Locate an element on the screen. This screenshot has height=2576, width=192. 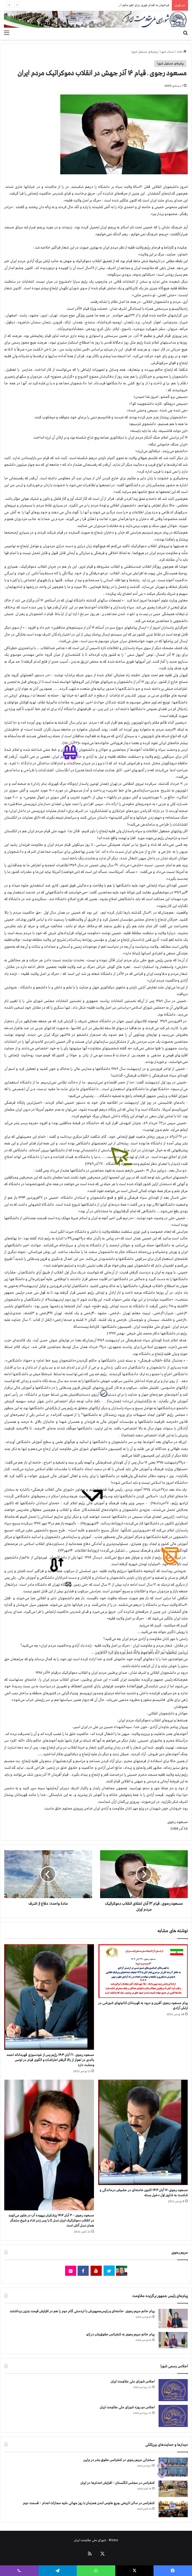
indicates a completed or successful action is located at coordinates (104, 1393).